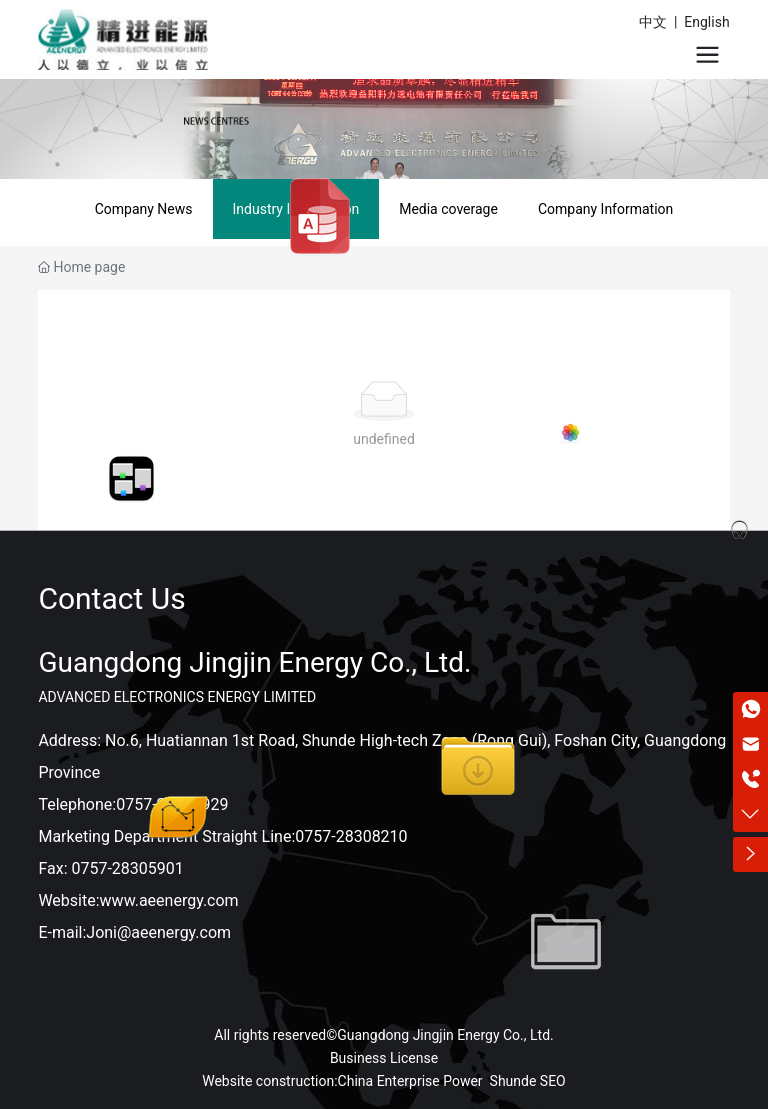 This screenshot has height=1109, width=768. I want to click on access your downloads folder, so click(478, 766).